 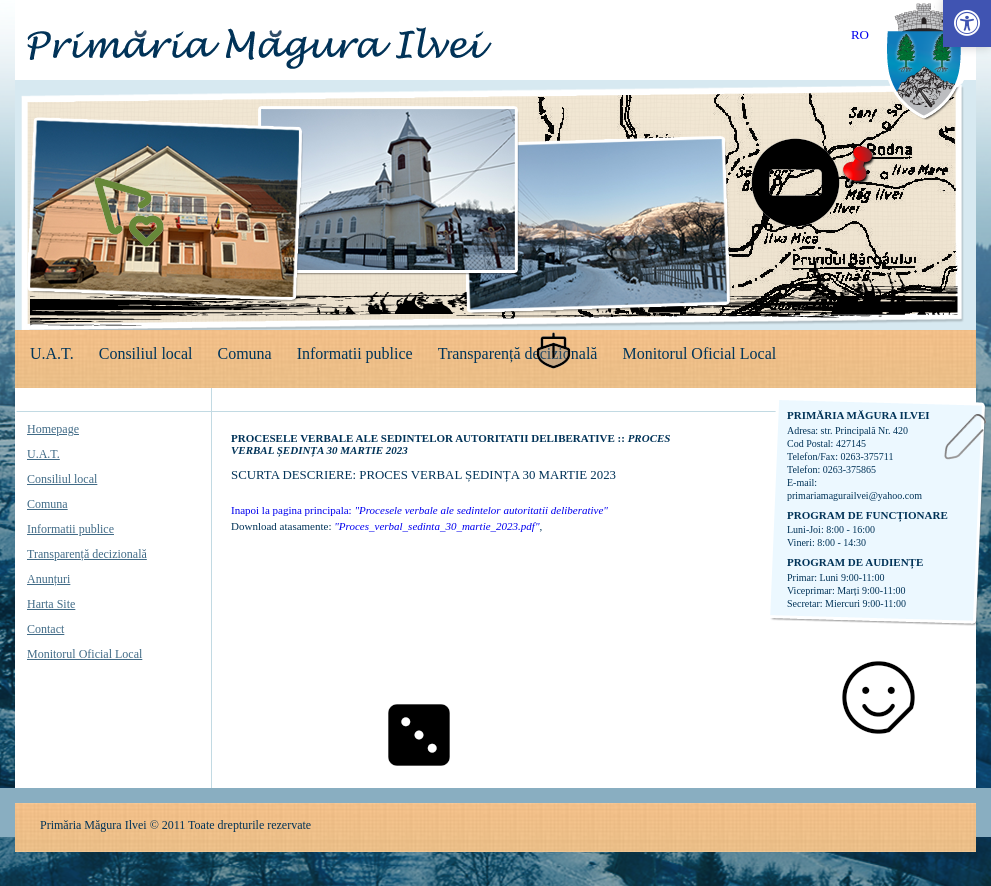 What do you see at coordinates (125, 208) in the screenshot?
I see `add to favorites with cursor selection` at bounding box center [125, 208].